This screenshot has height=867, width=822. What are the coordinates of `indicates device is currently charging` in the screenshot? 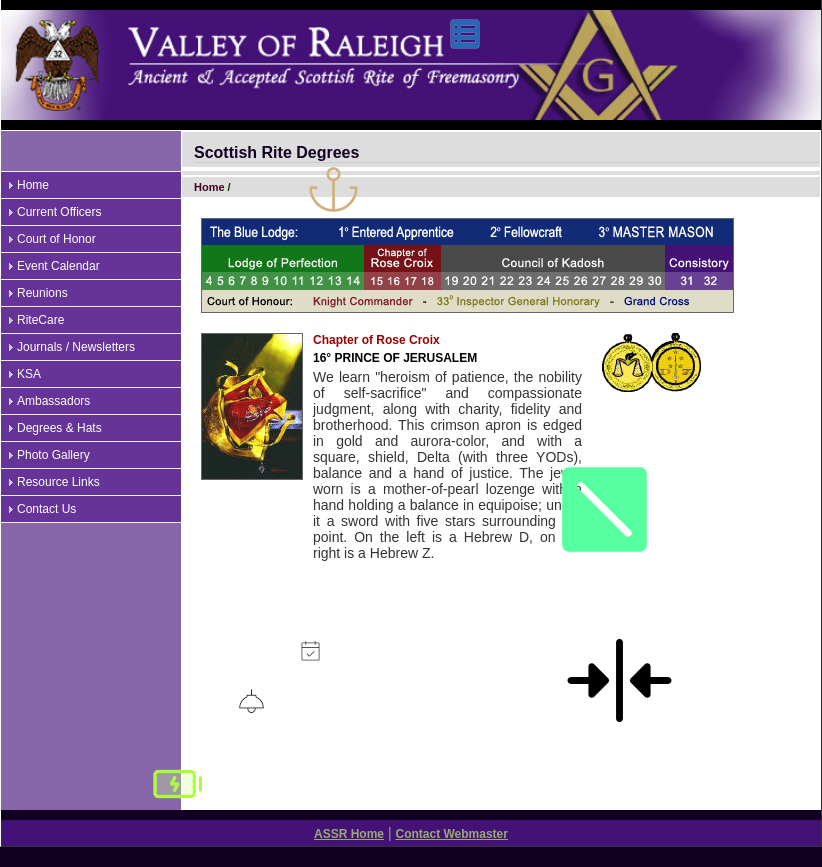 It's located at (177, 784).